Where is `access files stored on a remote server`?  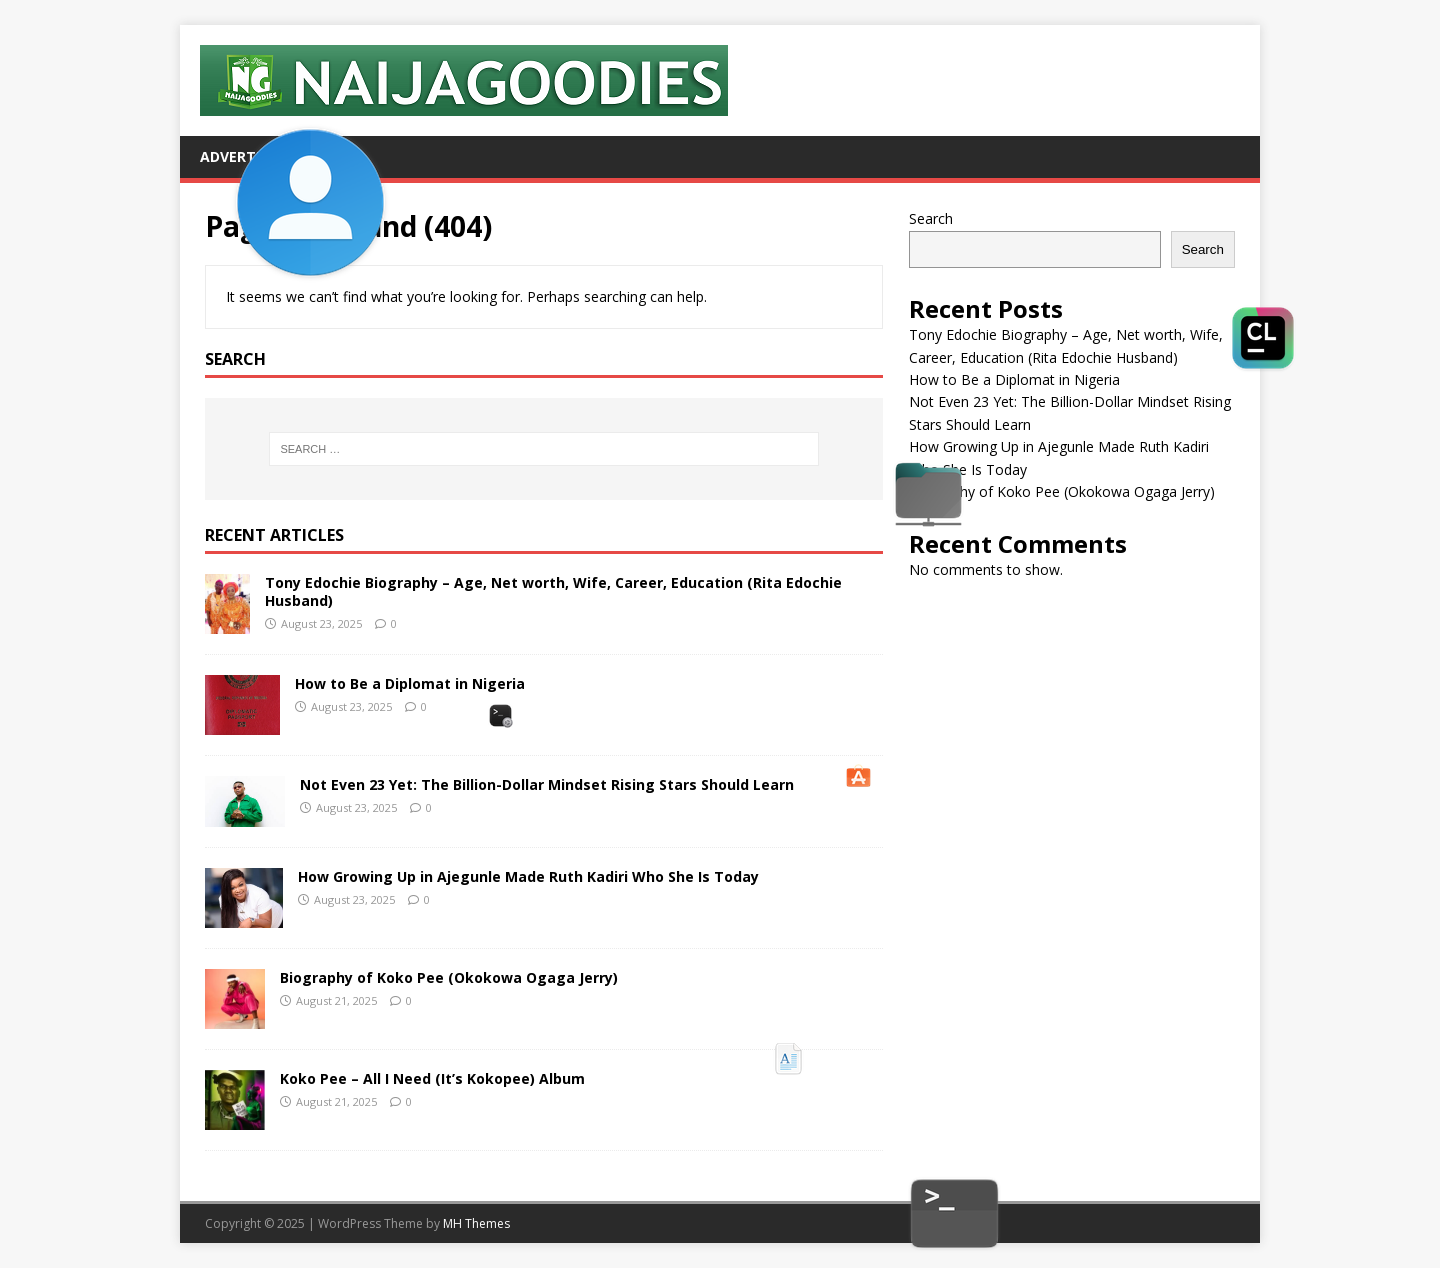 access files stored on a remote server is located at coordinates (928, 493).